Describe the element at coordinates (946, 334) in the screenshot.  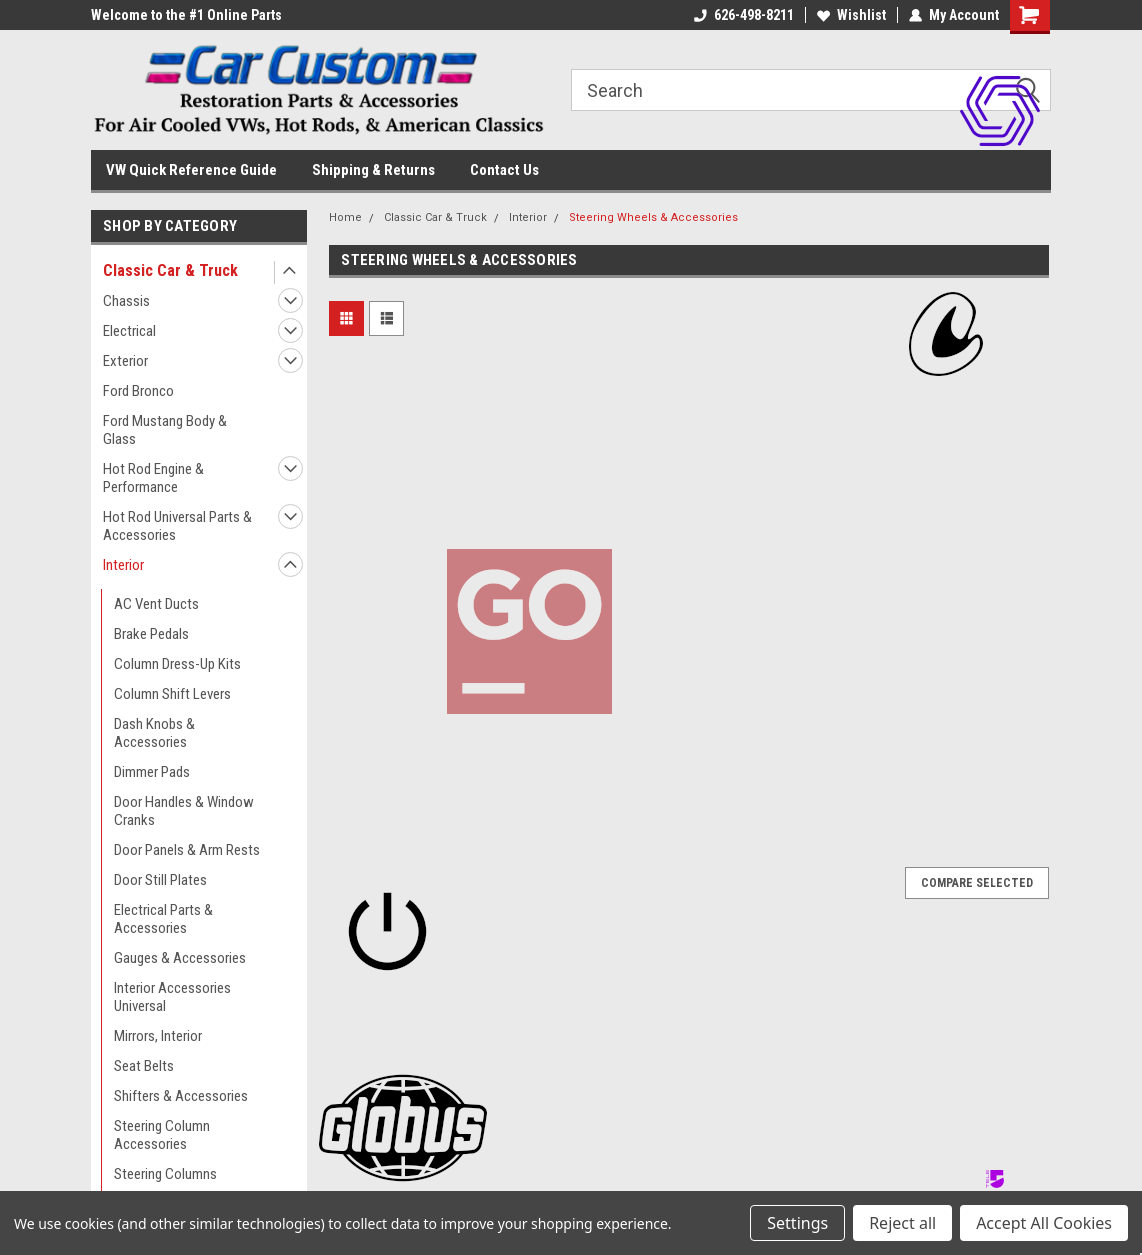
I see `crewai logo` at that location.